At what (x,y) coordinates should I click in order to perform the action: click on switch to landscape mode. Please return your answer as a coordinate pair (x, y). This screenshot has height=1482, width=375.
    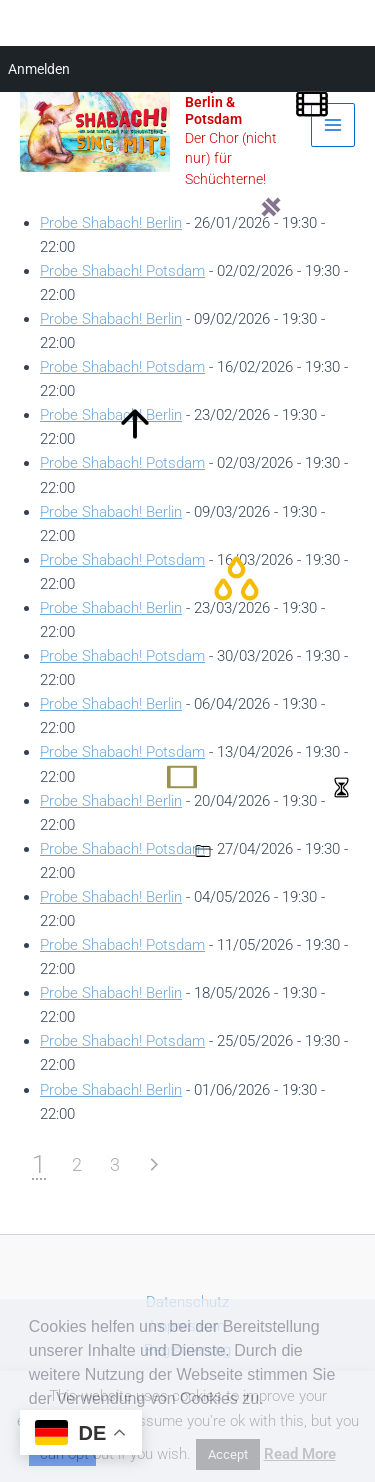
    Looking at the image, I should click on (182, 777).